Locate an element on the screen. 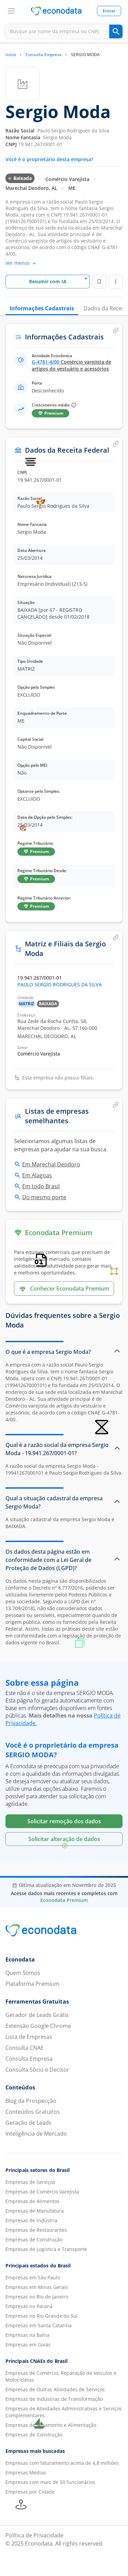 This screenshot has width=128, height=2576. copy to clipboard is located at coordinates (80, 1643).